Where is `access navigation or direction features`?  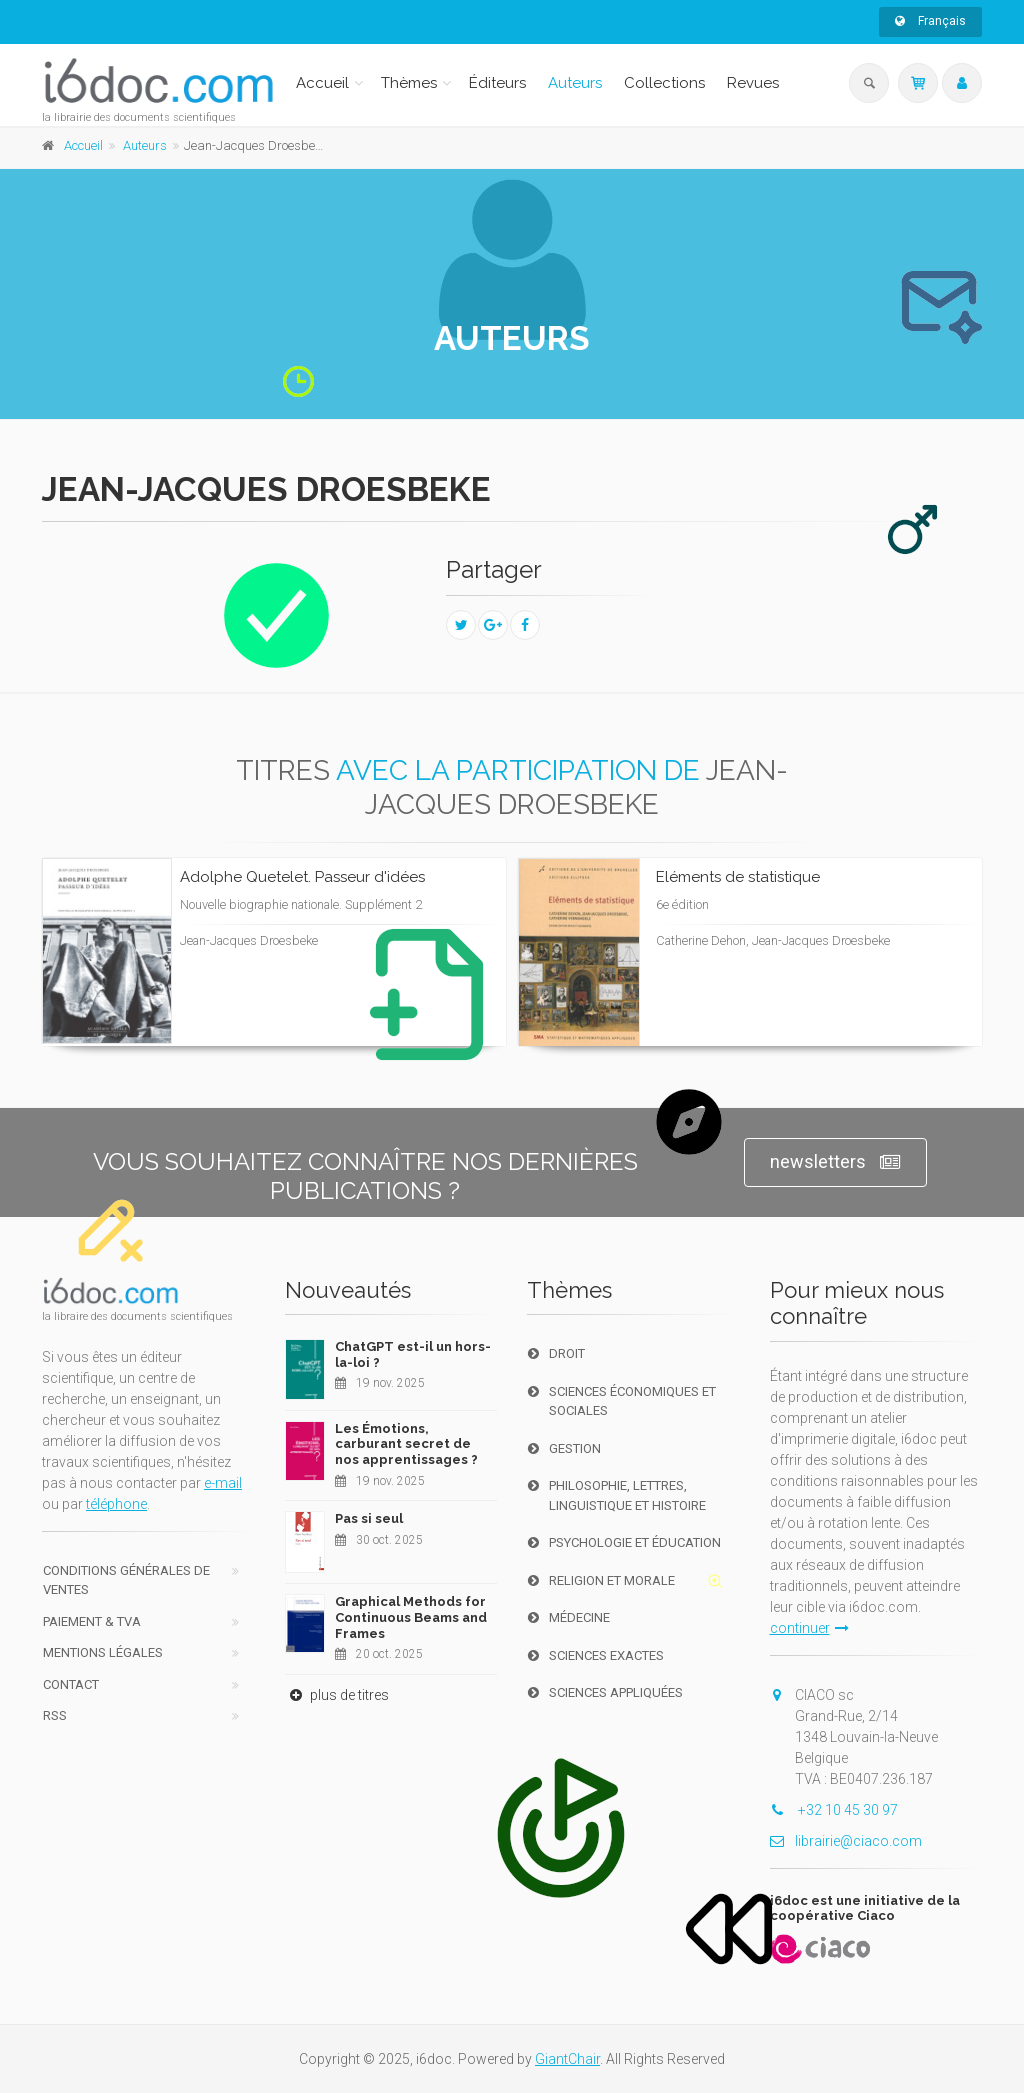 access navigation or direction features is located at coordinates (689, 1122).